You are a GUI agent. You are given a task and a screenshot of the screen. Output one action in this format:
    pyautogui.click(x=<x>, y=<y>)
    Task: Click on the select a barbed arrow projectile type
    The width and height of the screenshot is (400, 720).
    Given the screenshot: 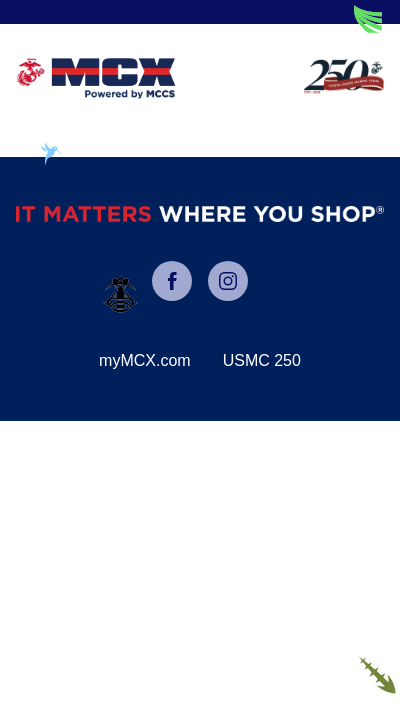 What is the action you would take?
    pyautogui.click(x=377, y=675)
    